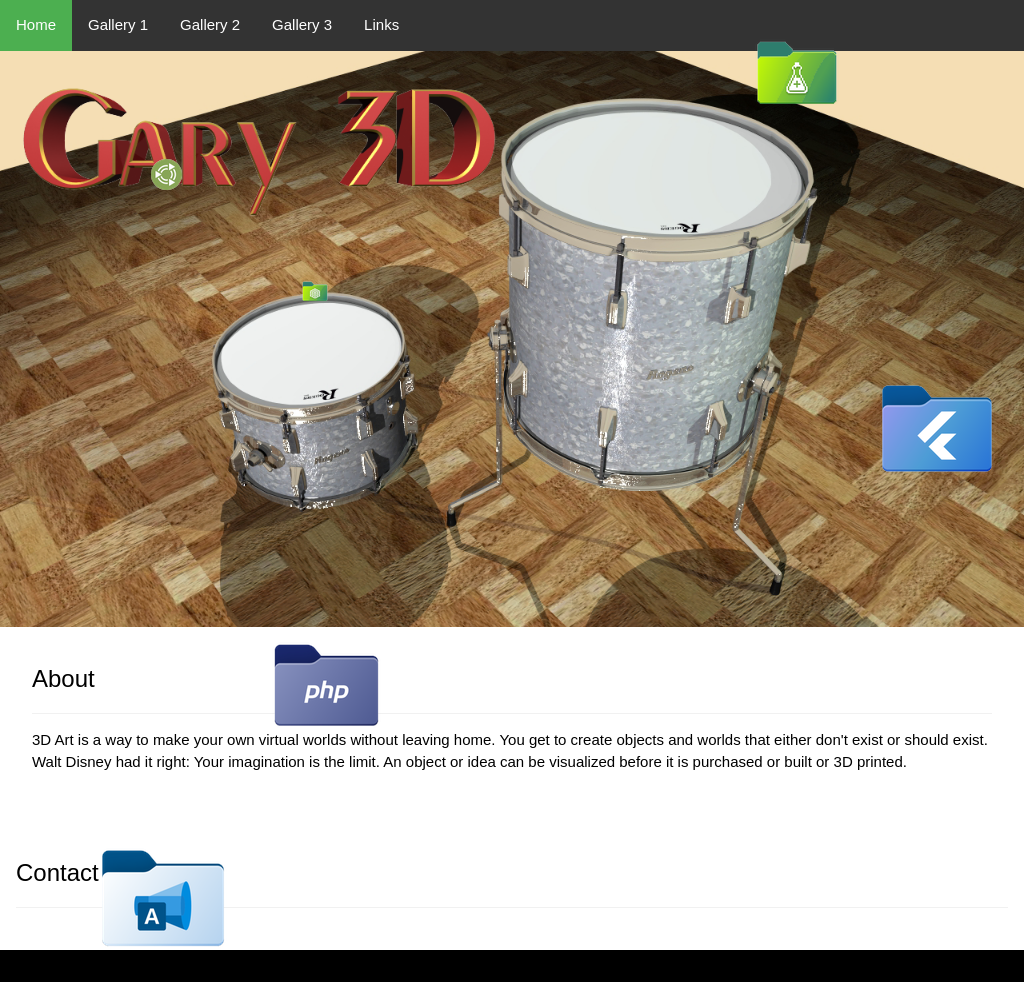 The width and height of the screenshot is (1024, 982). I want to click on folder for science or chemistry-related files, so click(797, 75).